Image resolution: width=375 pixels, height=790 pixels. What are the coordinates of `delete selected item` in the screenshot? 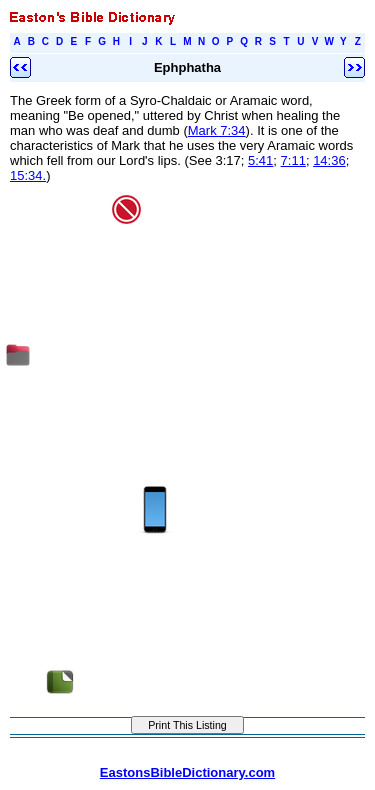 It's located at (126, 209).